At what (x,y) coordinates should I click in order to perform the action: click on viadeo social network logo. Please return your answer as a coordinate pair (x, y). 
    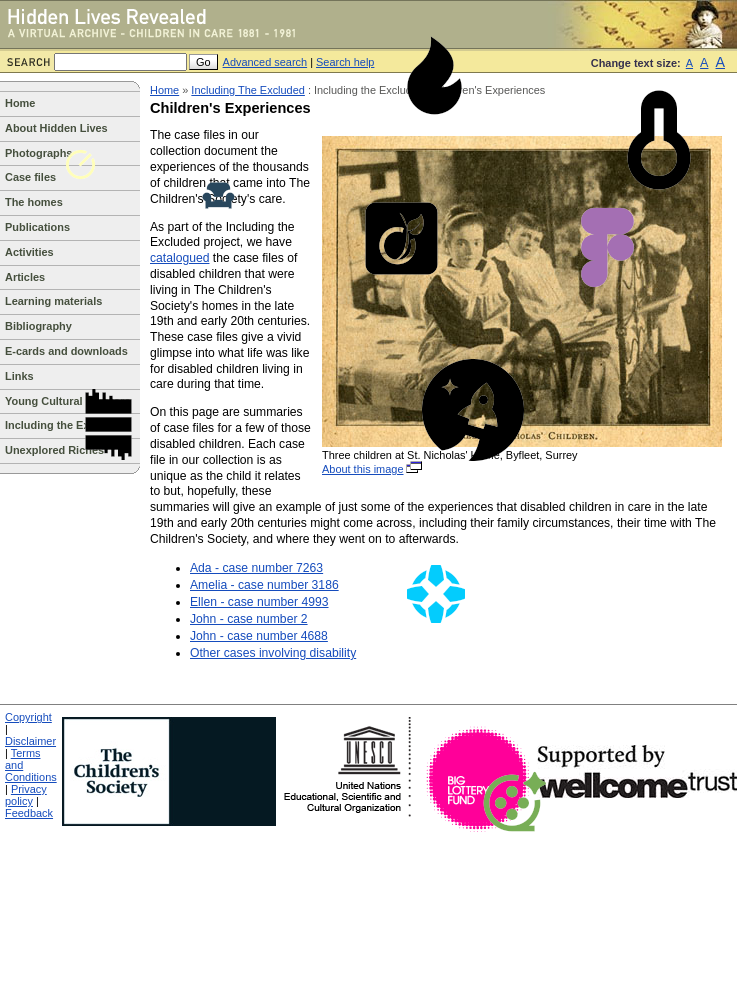
    Looking at the image, I should click on (401, 238).